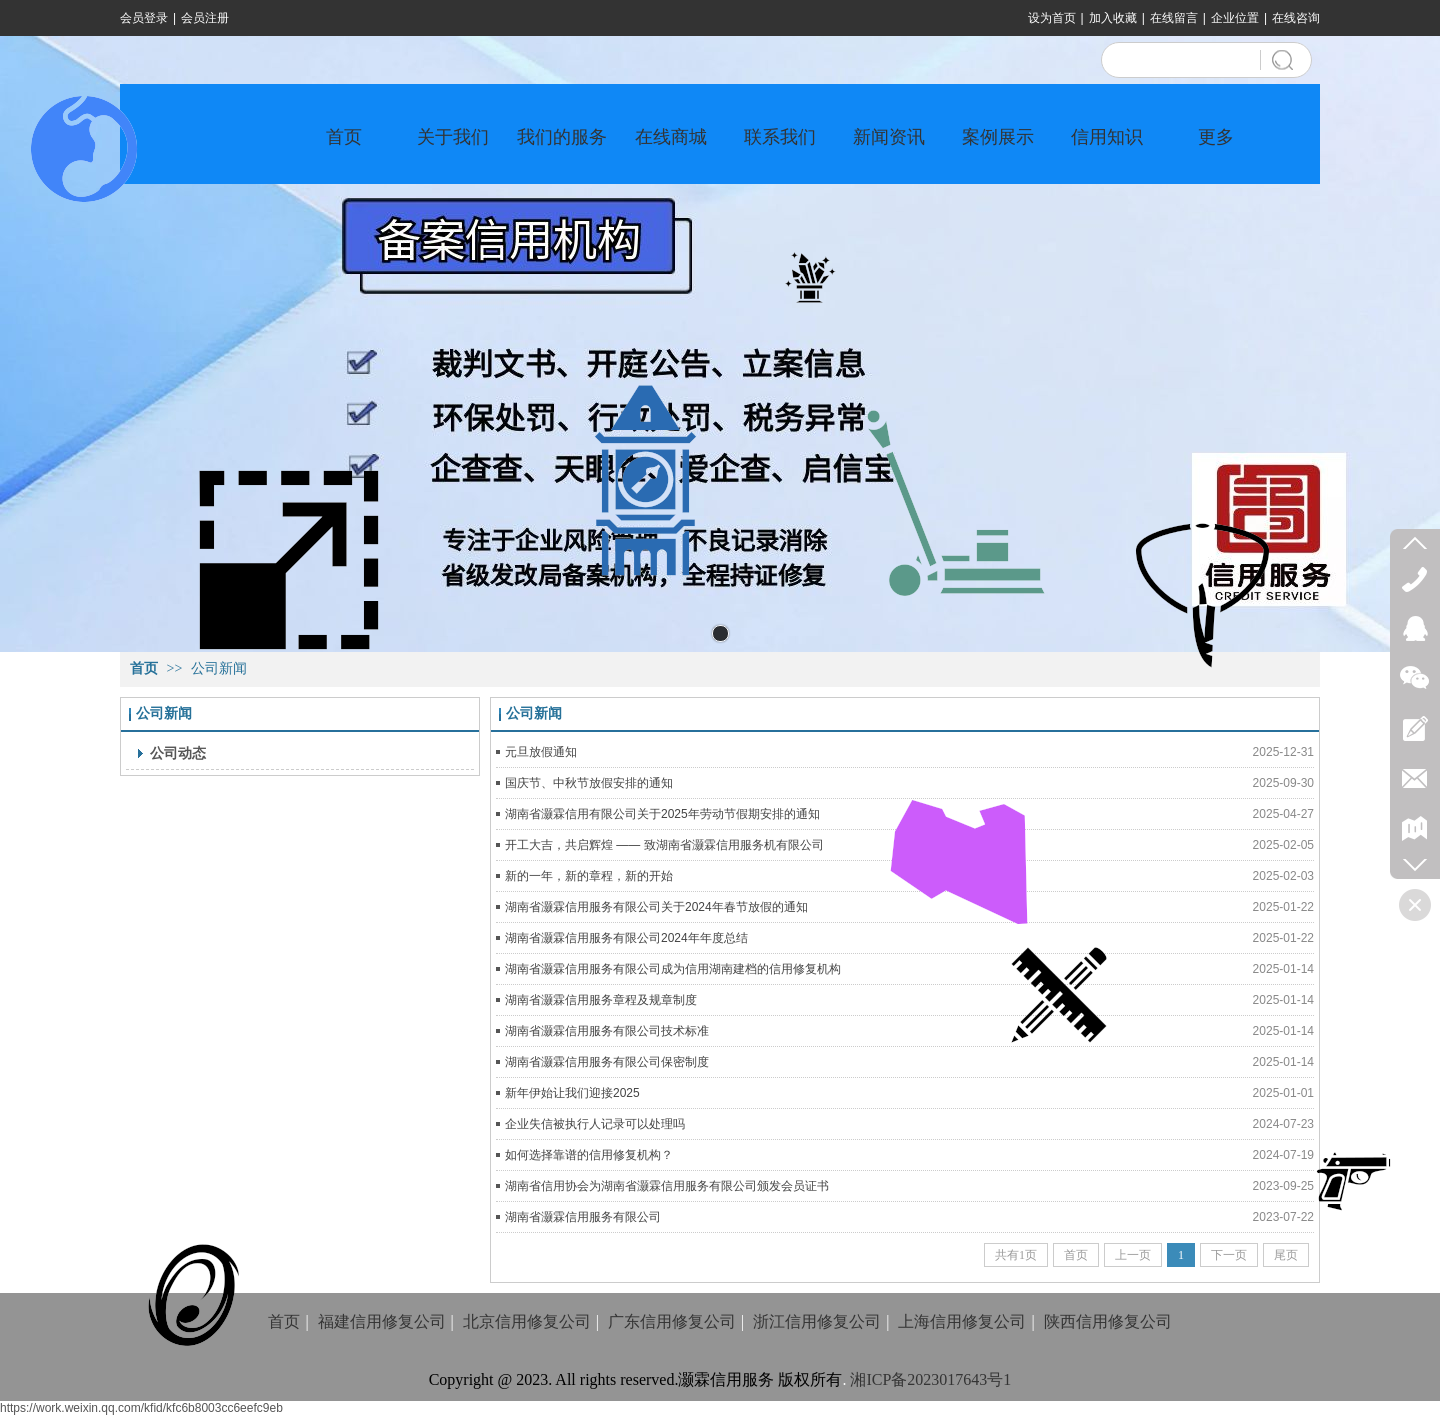  I want to click on resize an element or window, so click(289, 560).